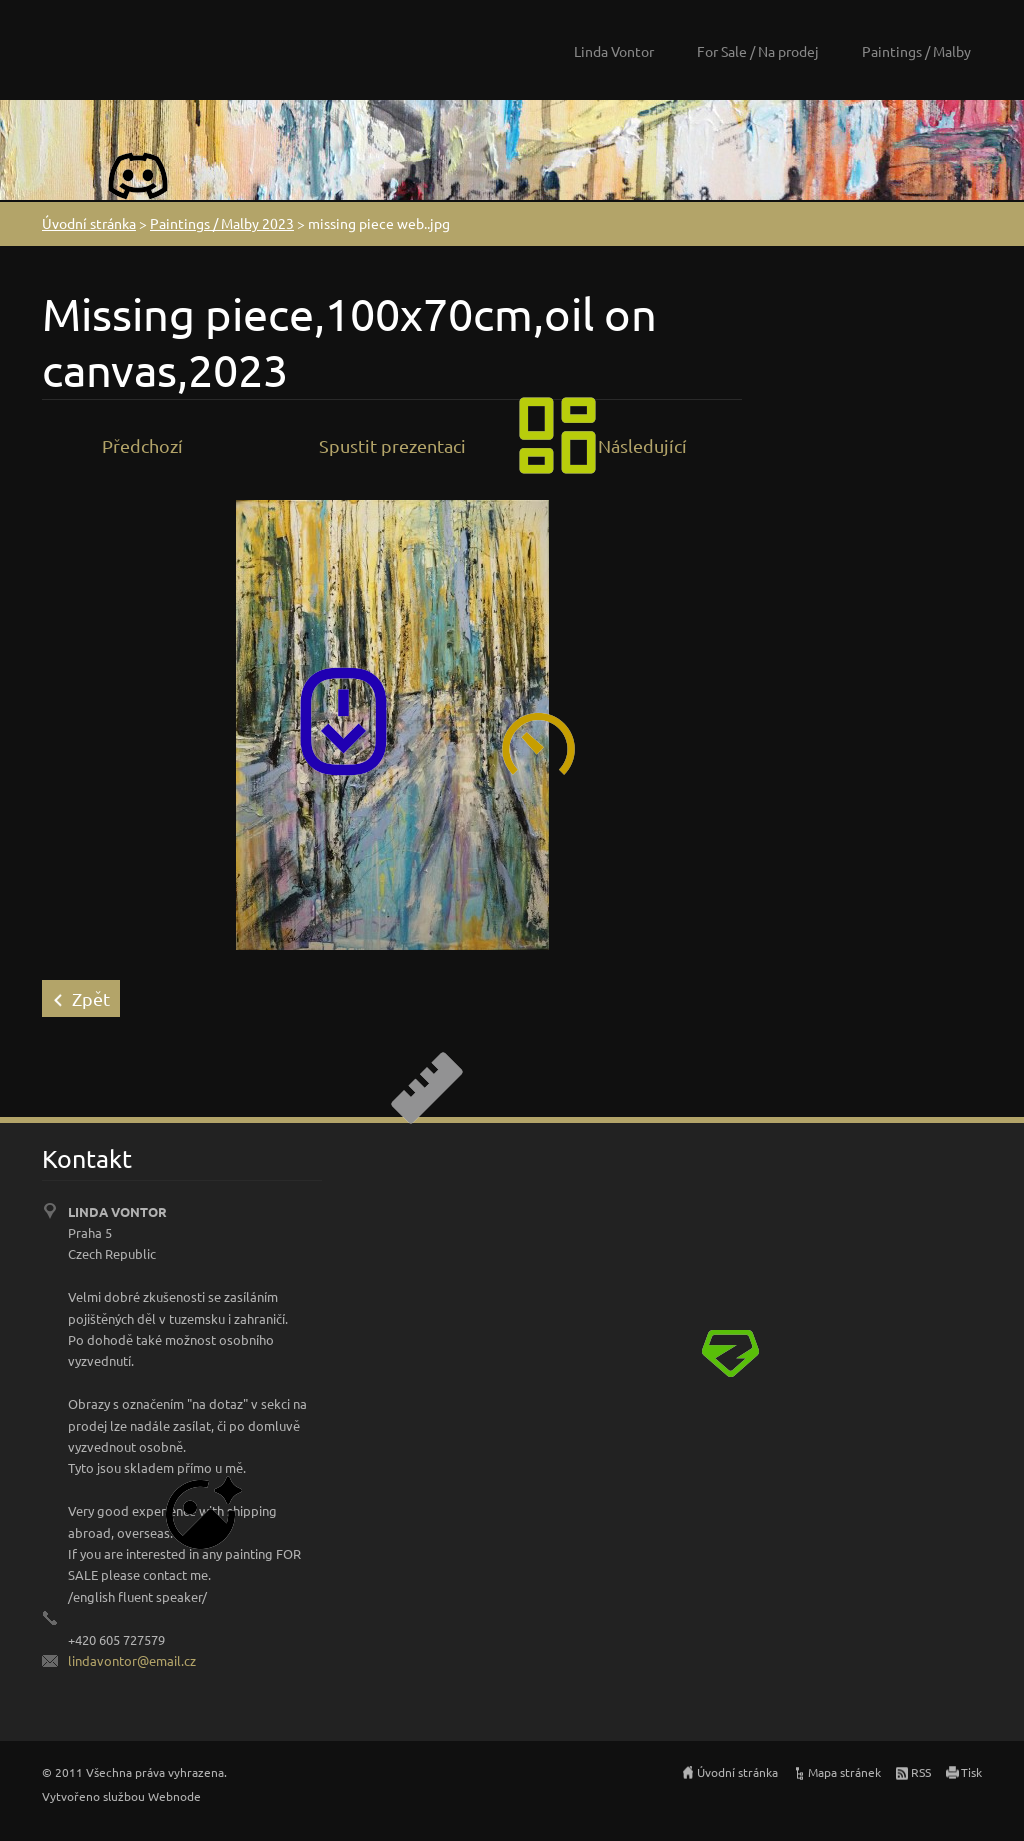  Describe the element at coordinates (138, 176) in the screenshot. I see `open Discord` at that location.